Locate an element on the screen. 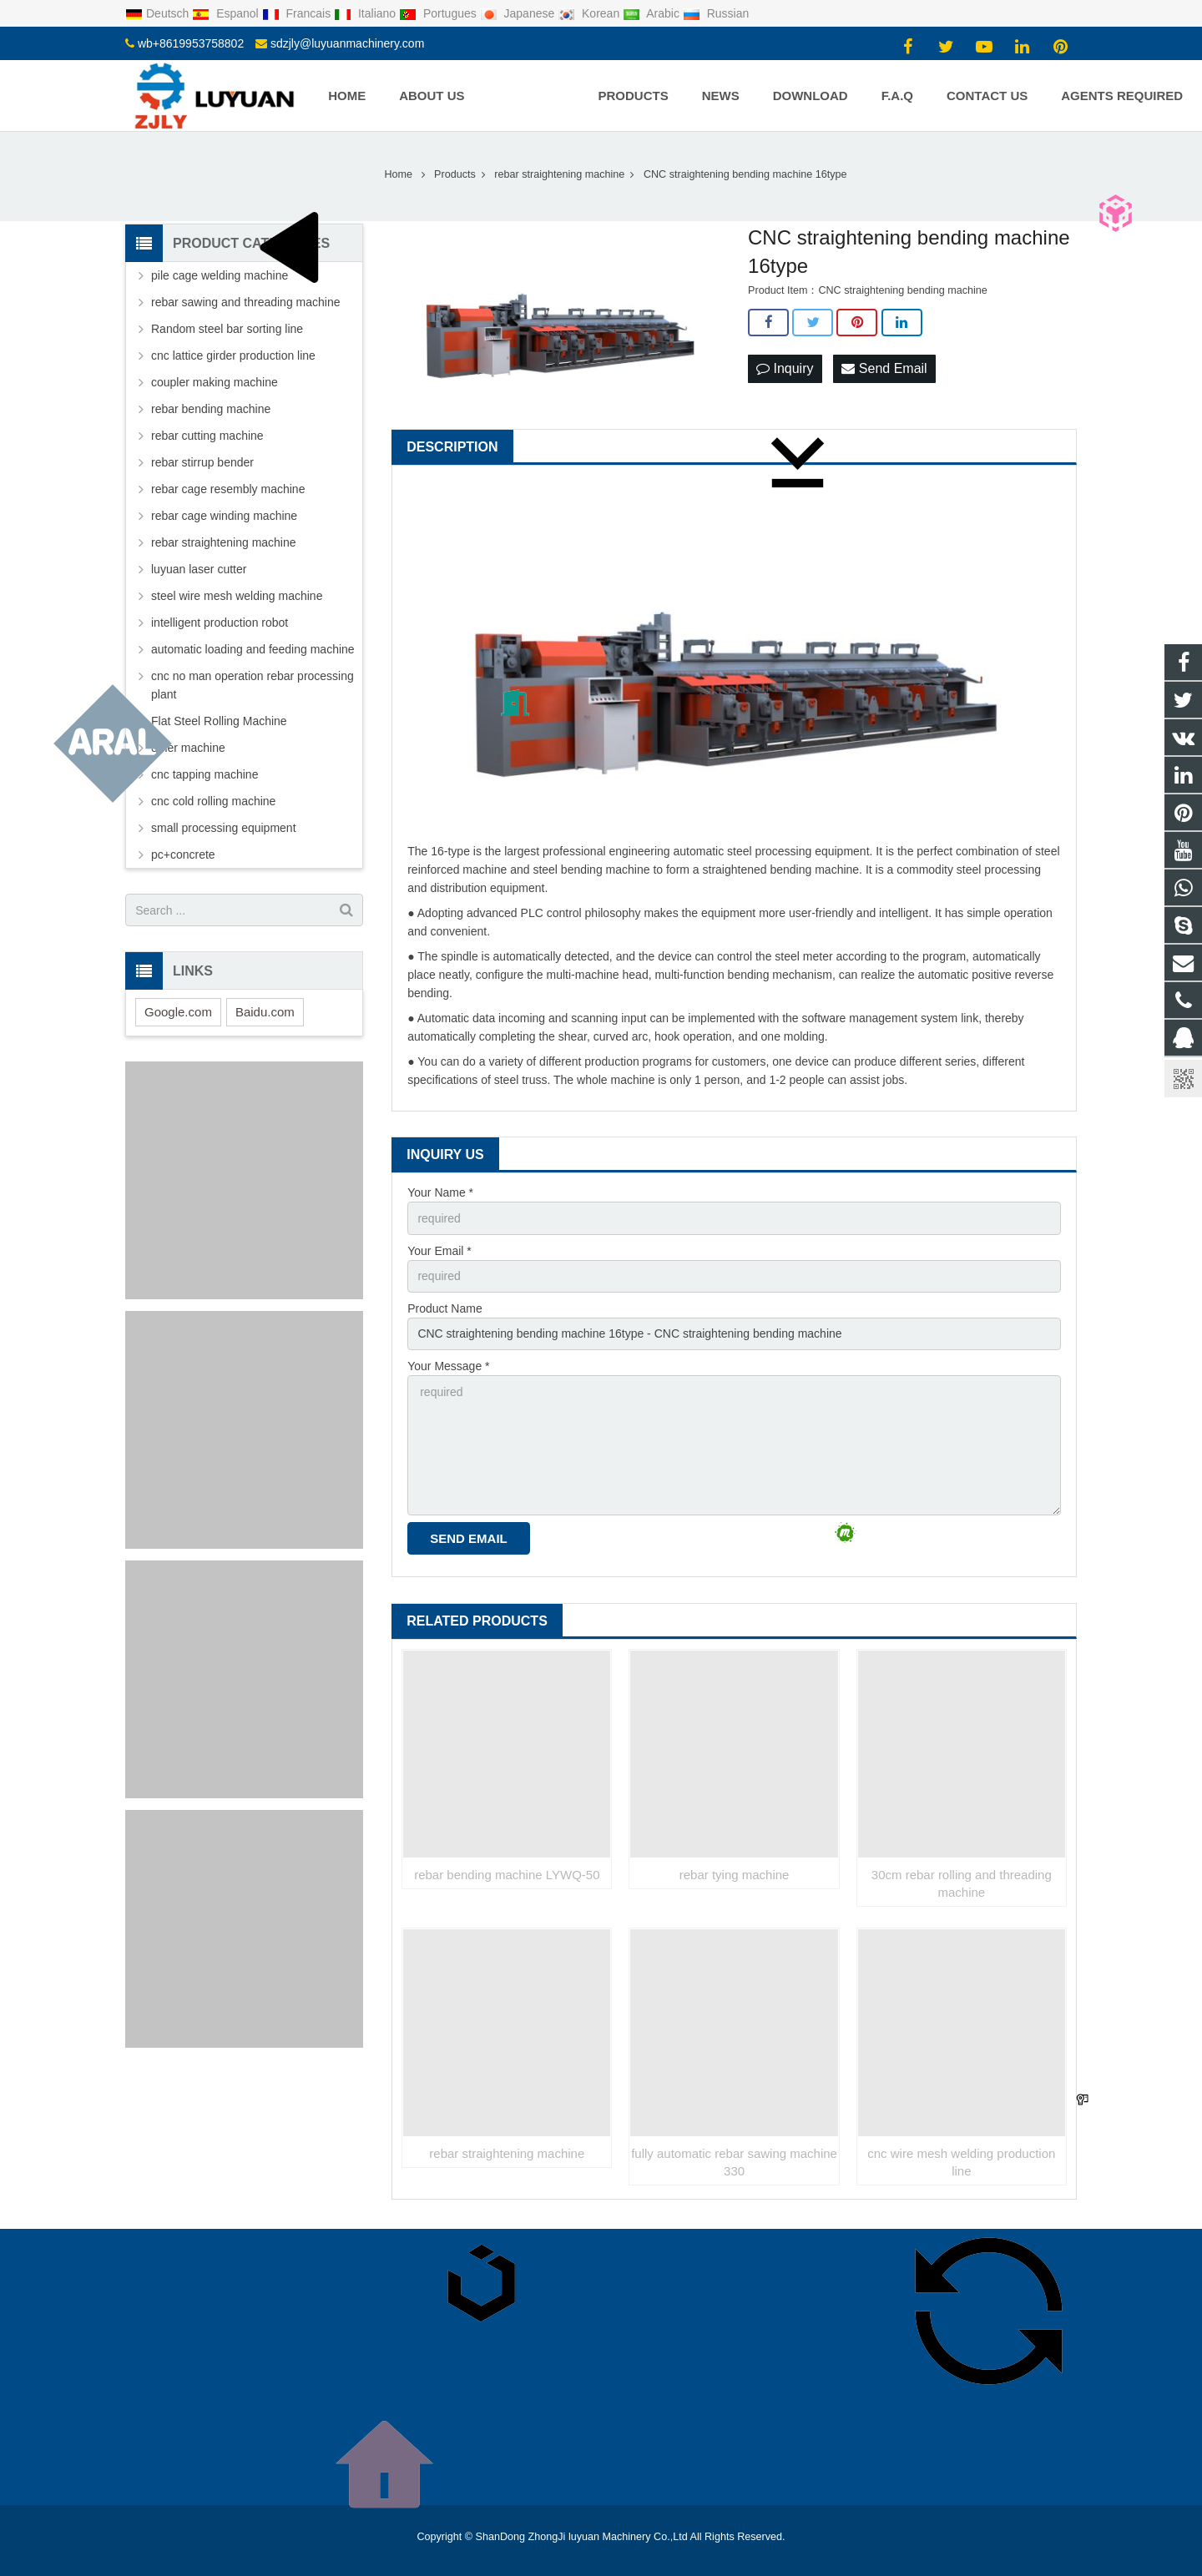 This screenshot has width=1202, height=2576. skip to bottom of page or list is located at coordinates (797, 466).